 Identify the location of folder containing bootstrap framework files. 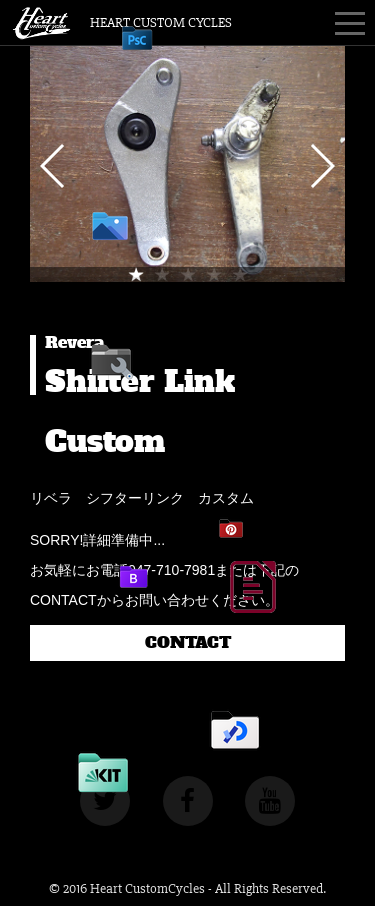
(133, 577).